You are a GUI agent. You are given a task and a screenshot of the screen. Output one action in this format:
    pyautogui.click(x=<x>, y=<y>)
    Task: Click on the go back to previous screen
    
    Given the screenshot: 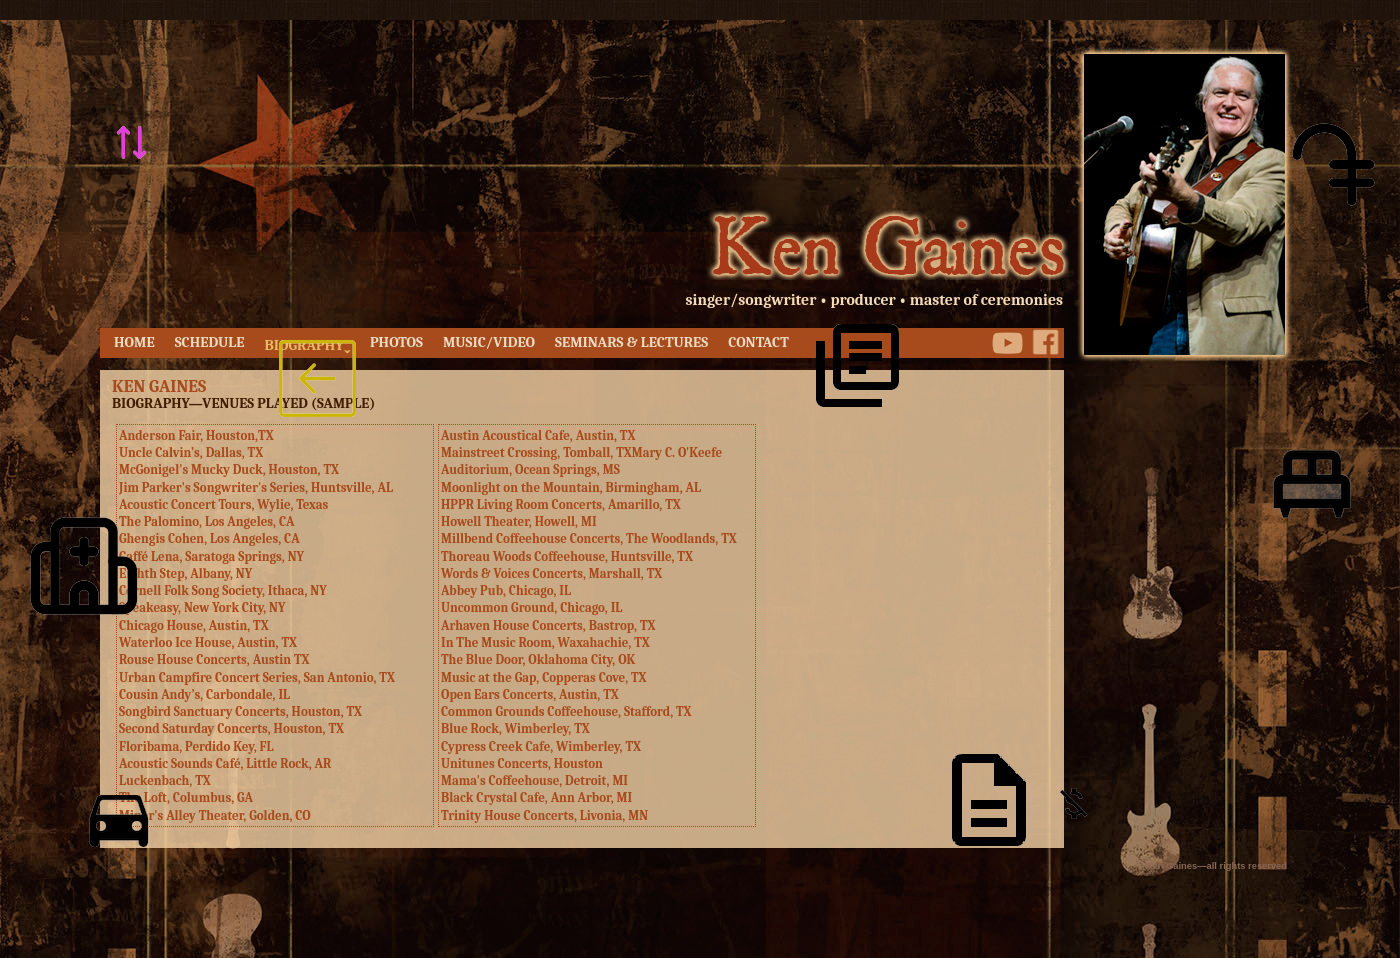 What is the action you would take?
    pyautogui.click(x=317, y=378)
    